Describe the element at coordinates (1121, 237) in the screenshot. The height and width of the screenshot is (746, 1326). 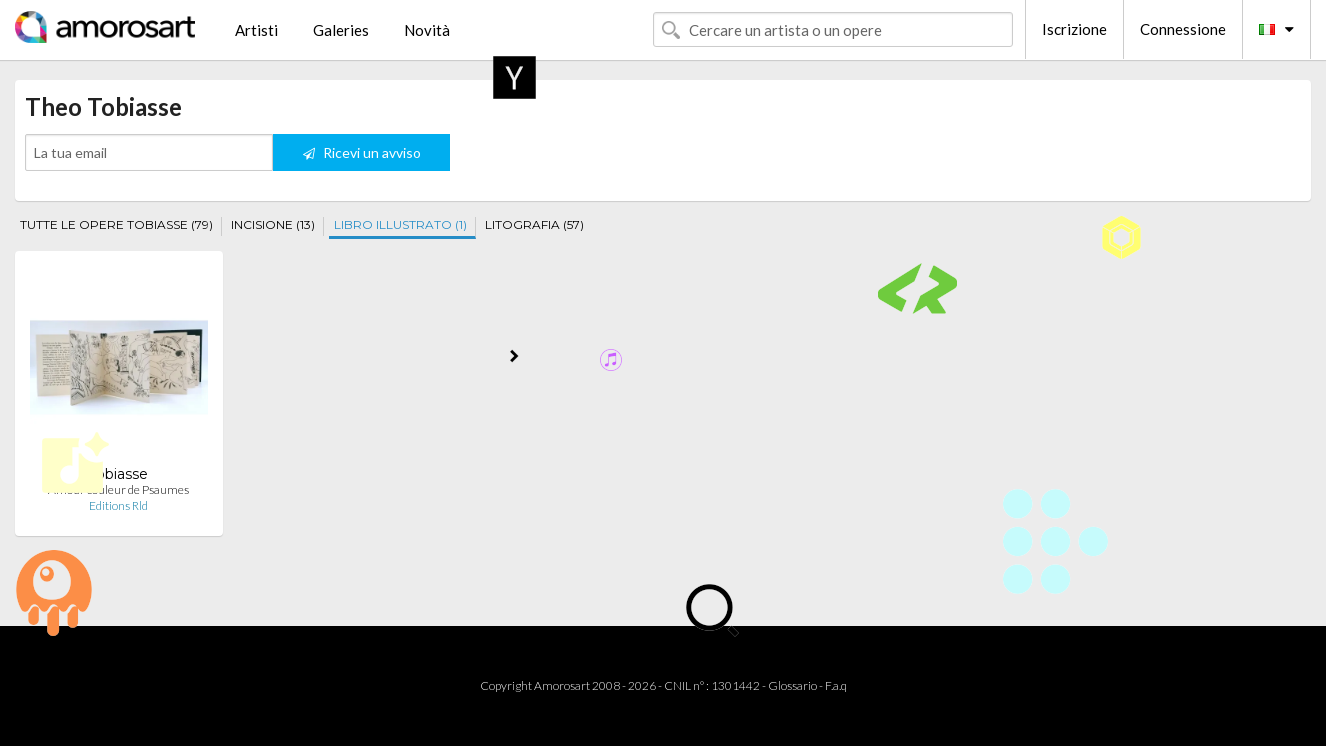
I see `indicates the app uses Jetpack Compose` at that location.